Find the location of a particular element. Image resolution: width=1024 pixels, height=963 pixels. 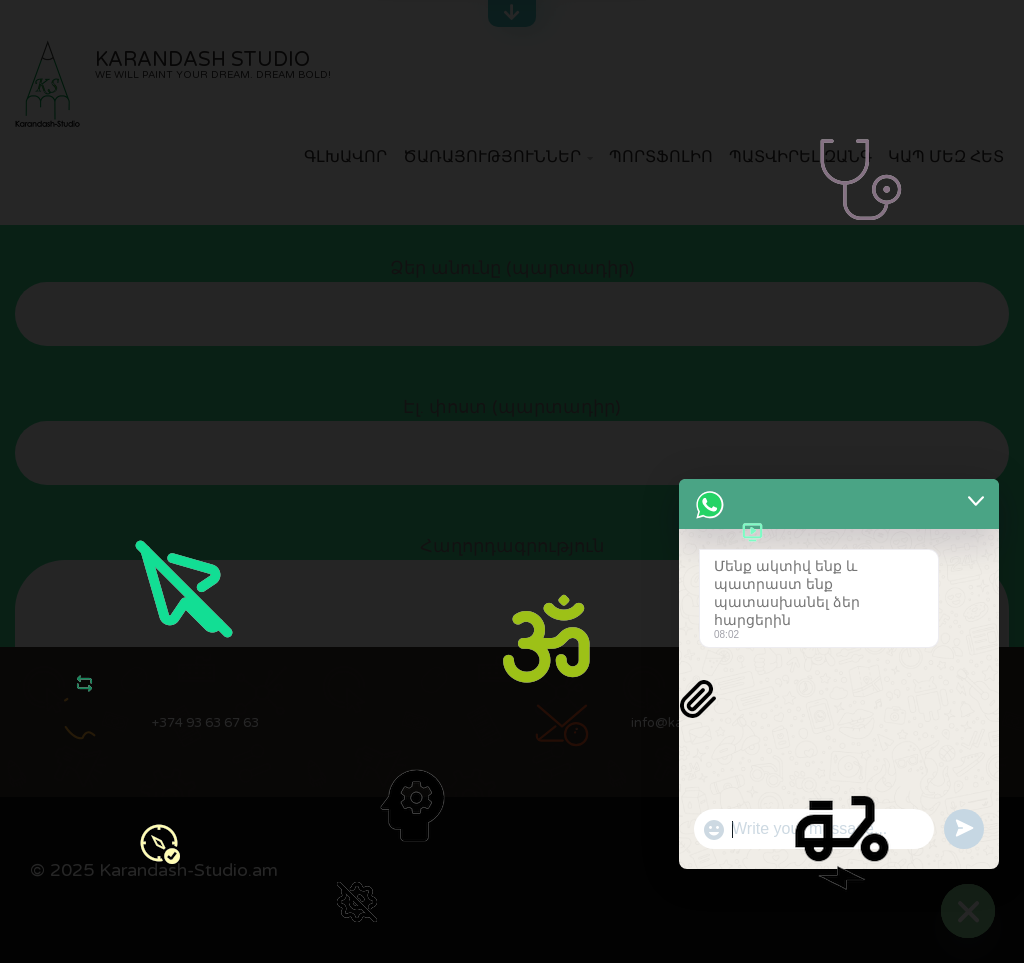

cursor or pointer interaction disabled is located at coordinates (184, 589).